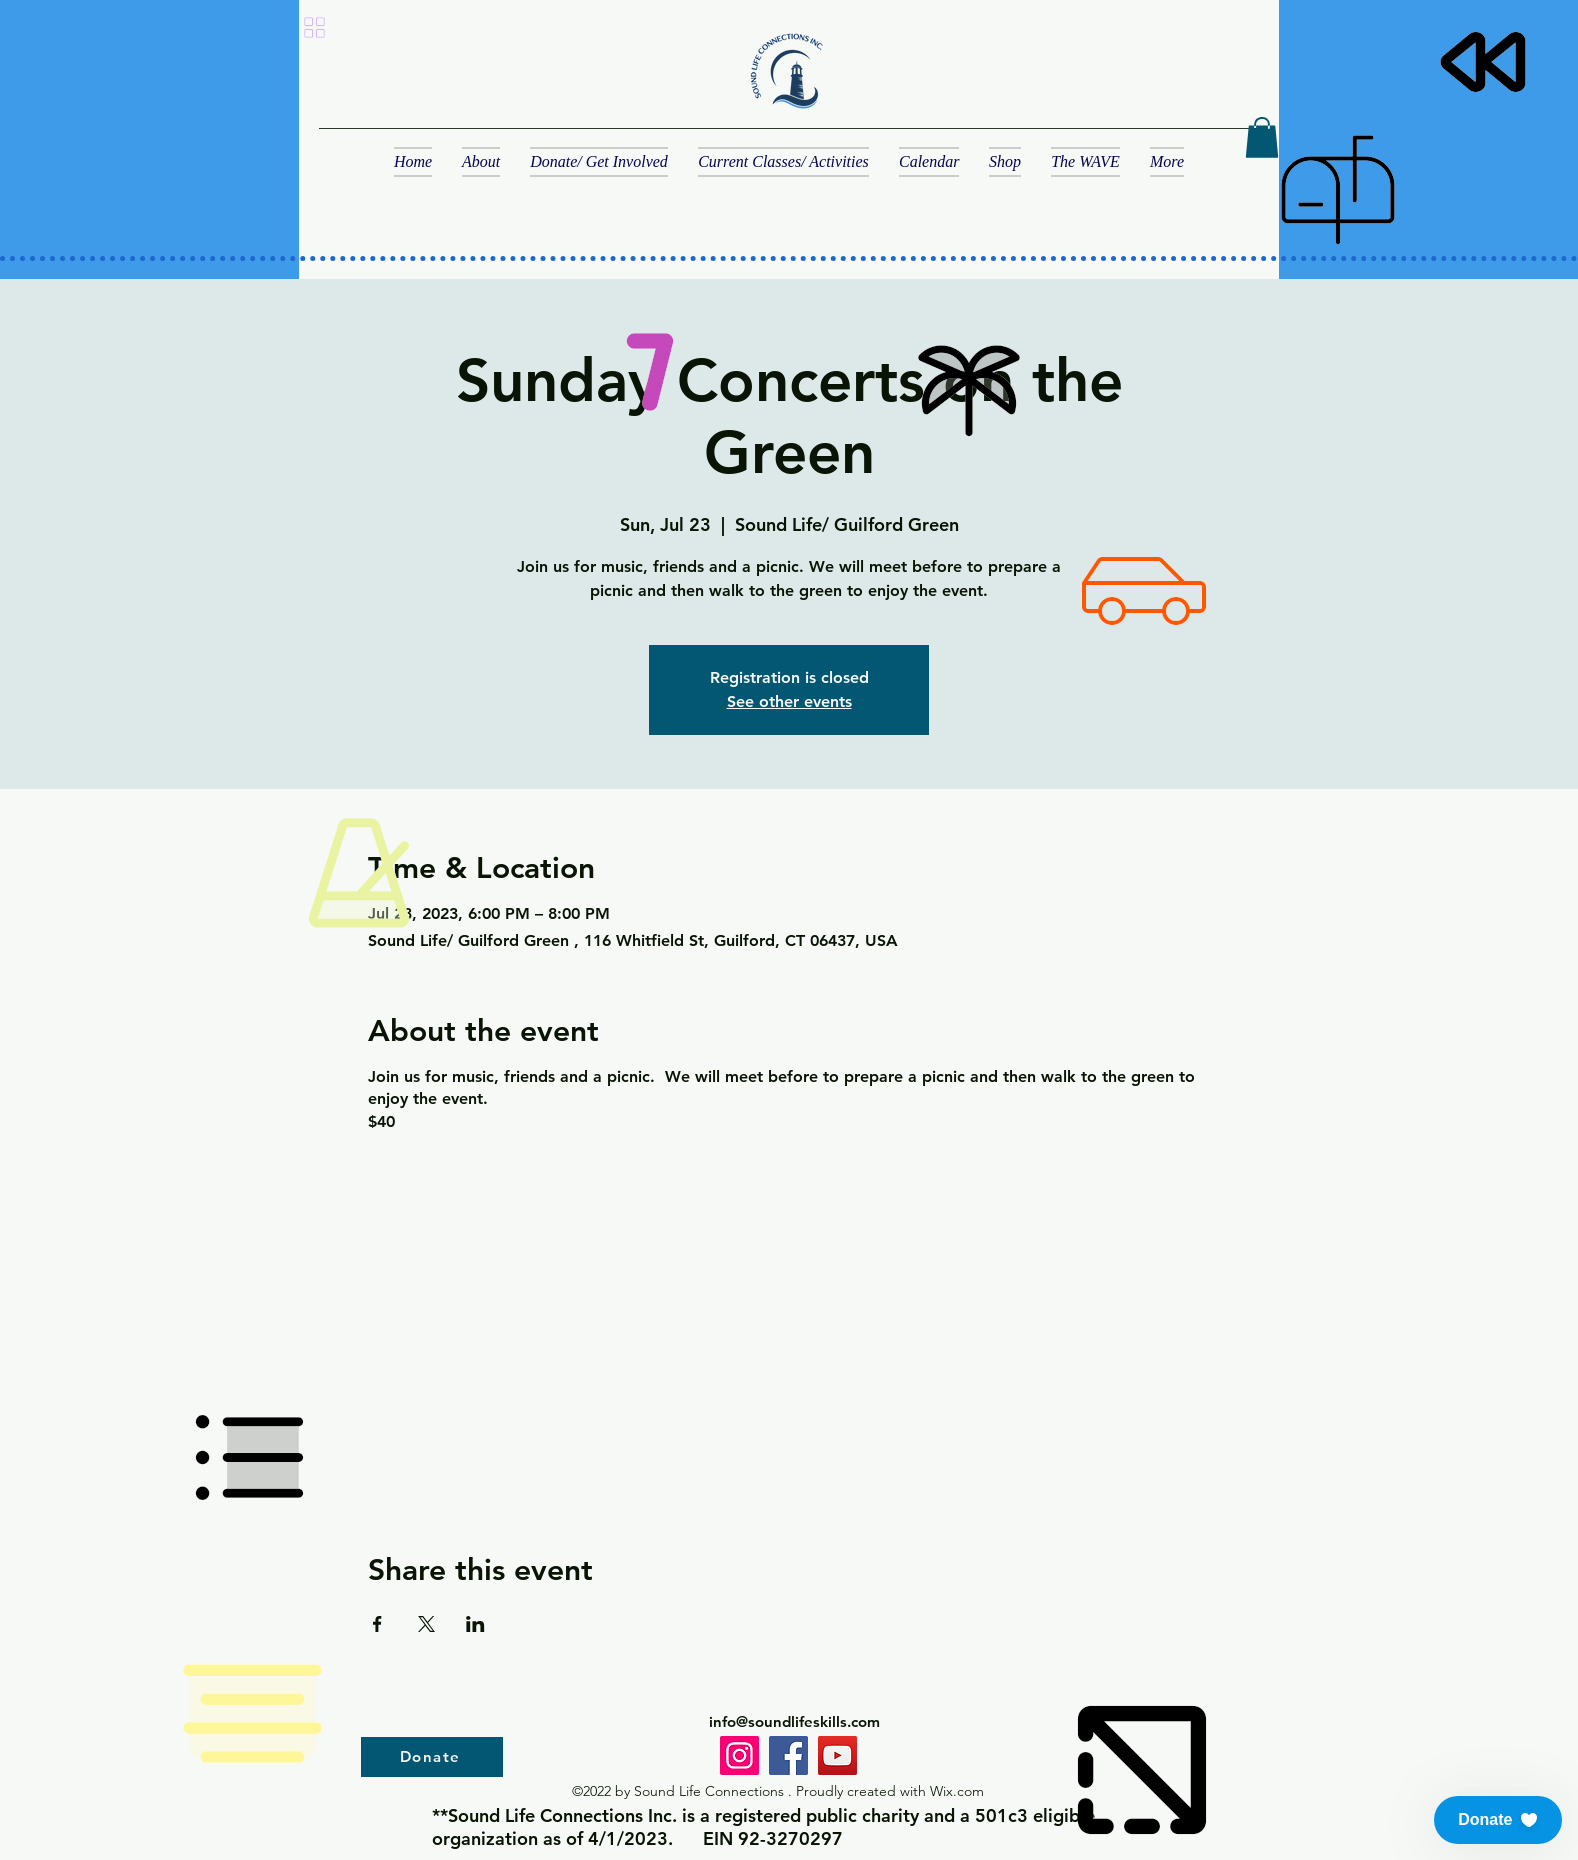 Image resolution: width=1578 pixels, height=1860 pixels. Describe the element at coordinates (1142, 1770) in the screenshot. I see `invert current selection` at that location.